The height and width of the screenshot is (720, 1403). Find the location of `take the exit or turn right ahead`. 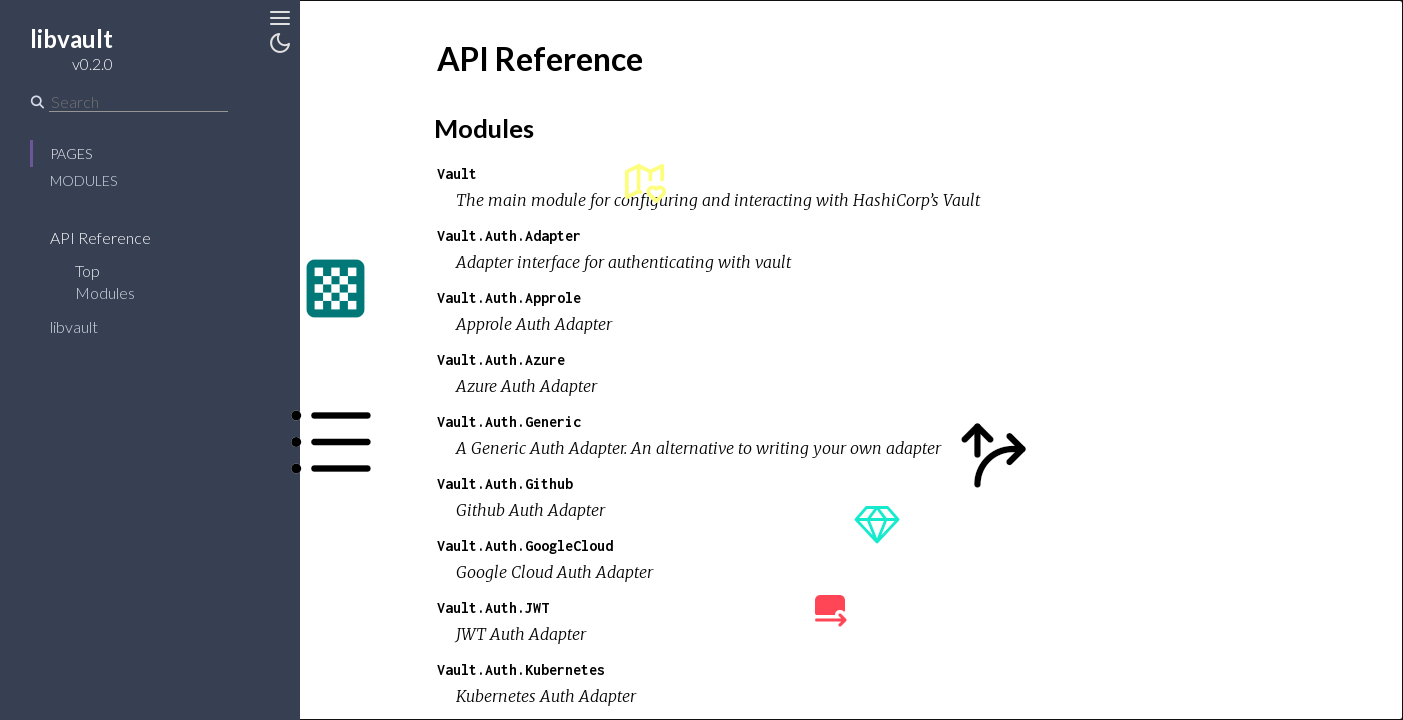

take the exit or turn right ahead is located at coordinates (993, 455).